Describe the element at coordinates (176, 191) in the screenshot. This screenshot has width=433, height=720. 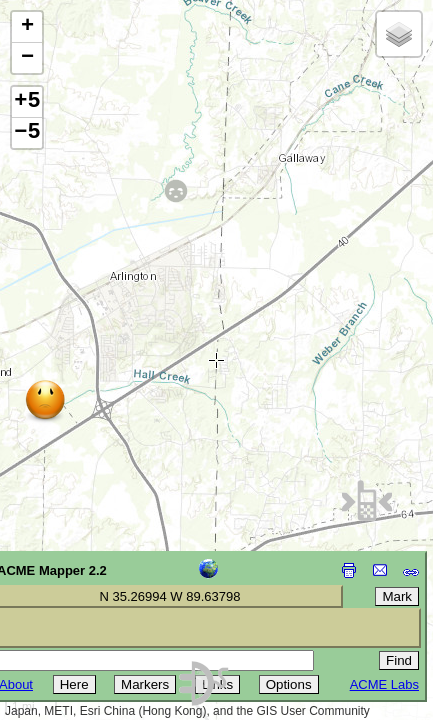
I see `indicates embarrassment or awkwardness in a reaction` at that location.